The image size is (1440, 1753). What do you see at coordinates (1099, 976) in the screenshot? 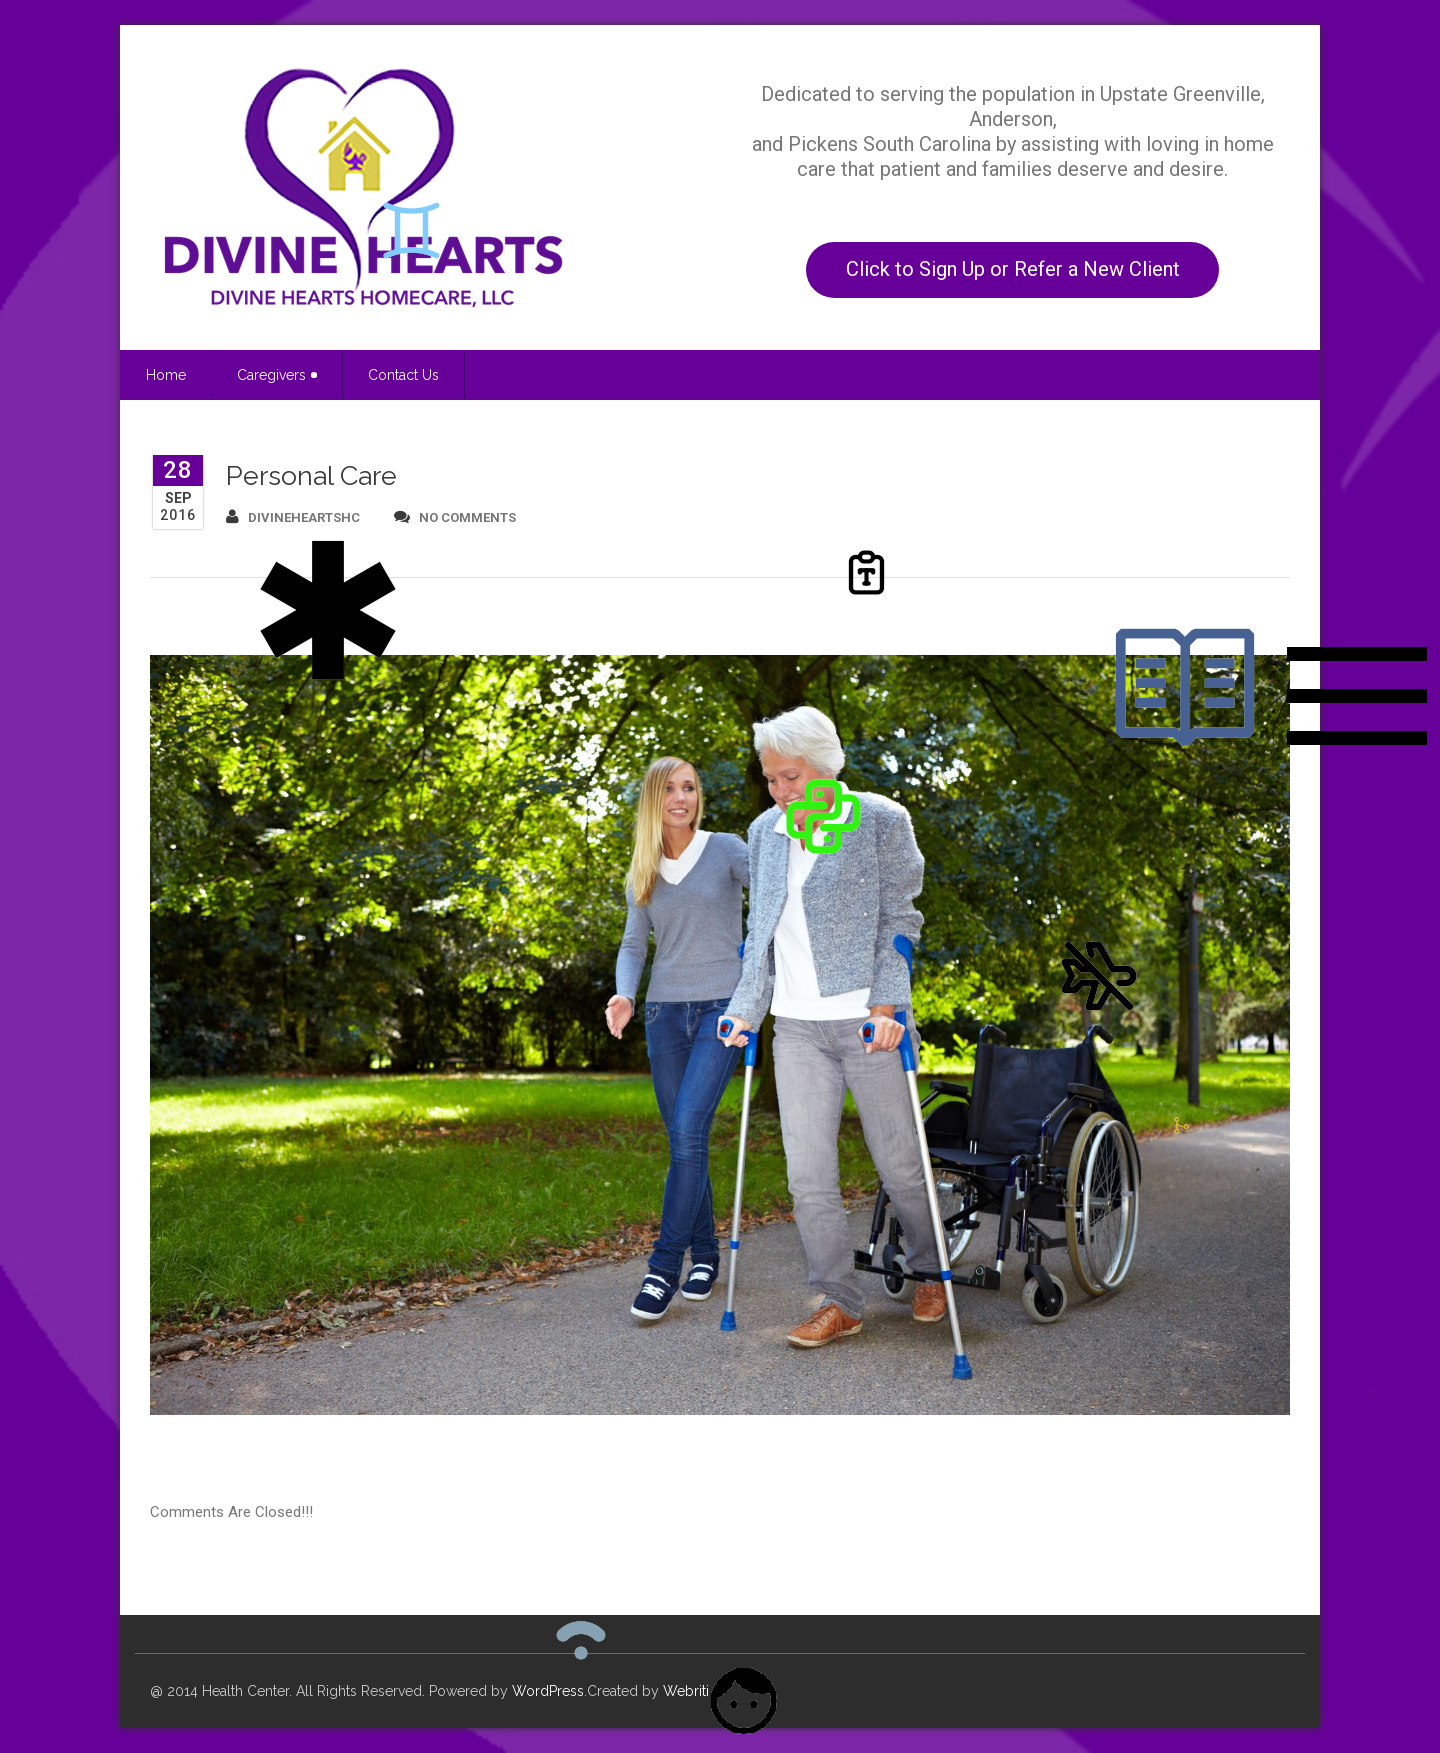
I see `disable airplane mode` at bounding box center [1099, 976].